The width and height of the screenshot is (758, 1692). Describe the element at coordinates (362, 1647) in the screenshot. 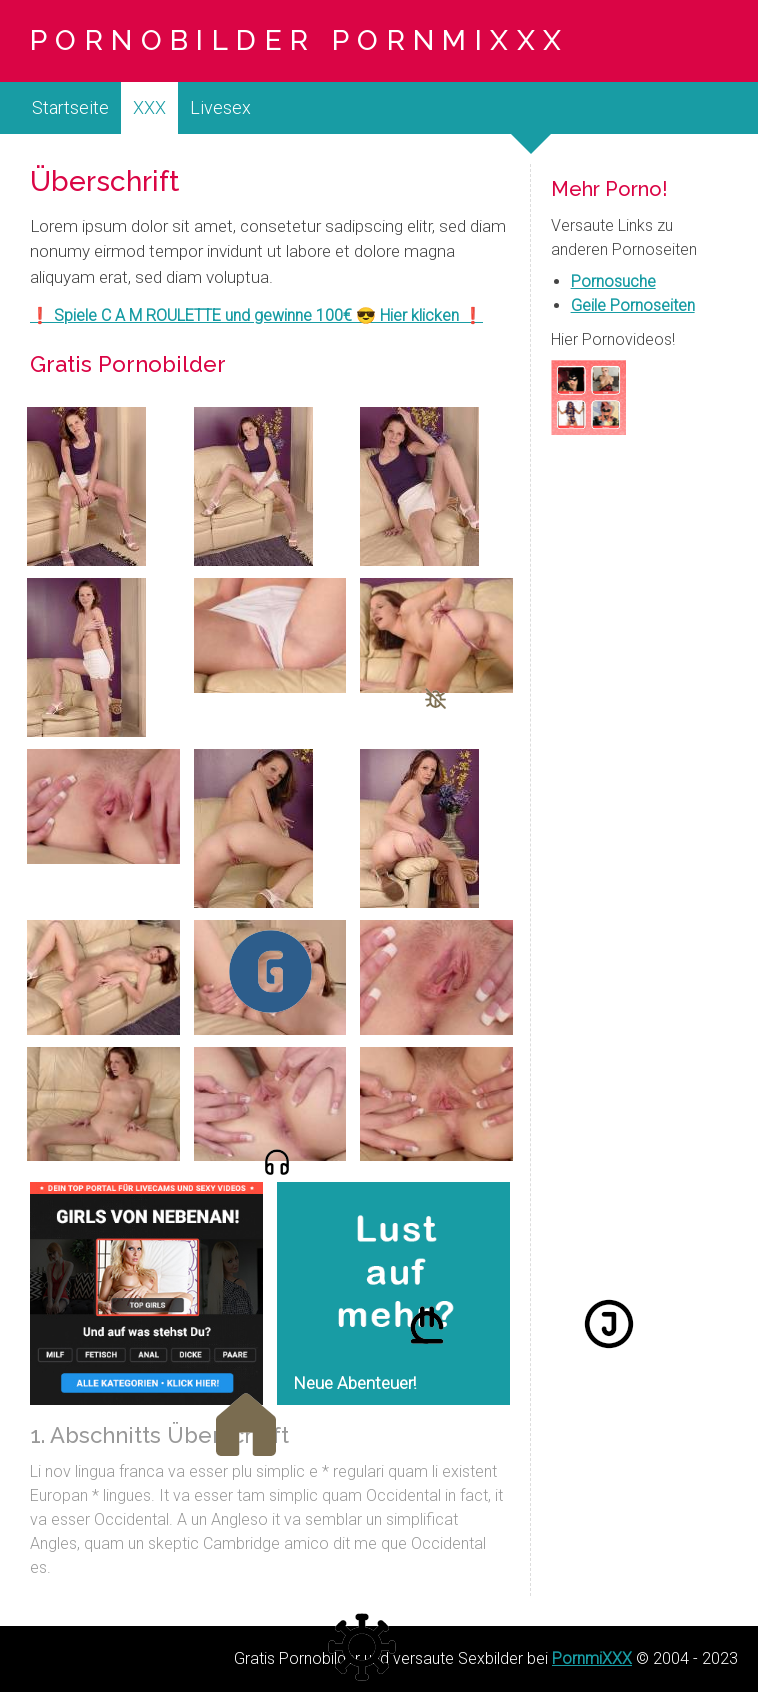

I see `indicates virus or malware detected` at that location.